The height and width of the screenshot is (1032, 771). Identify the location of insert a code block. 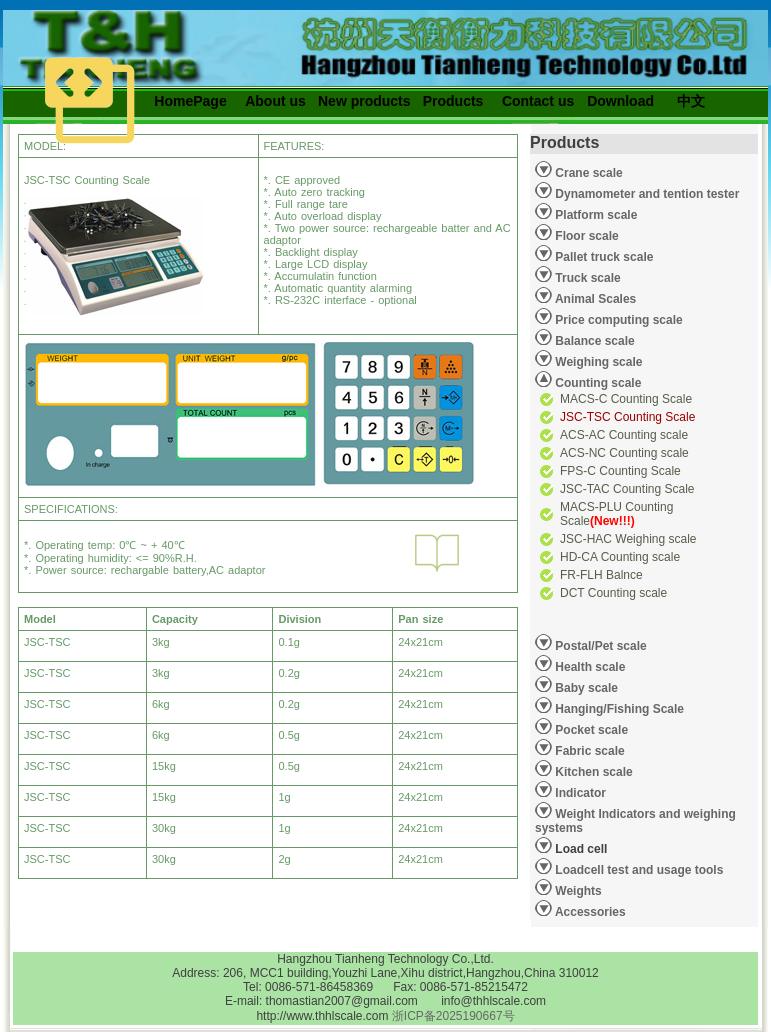
(95, 104).